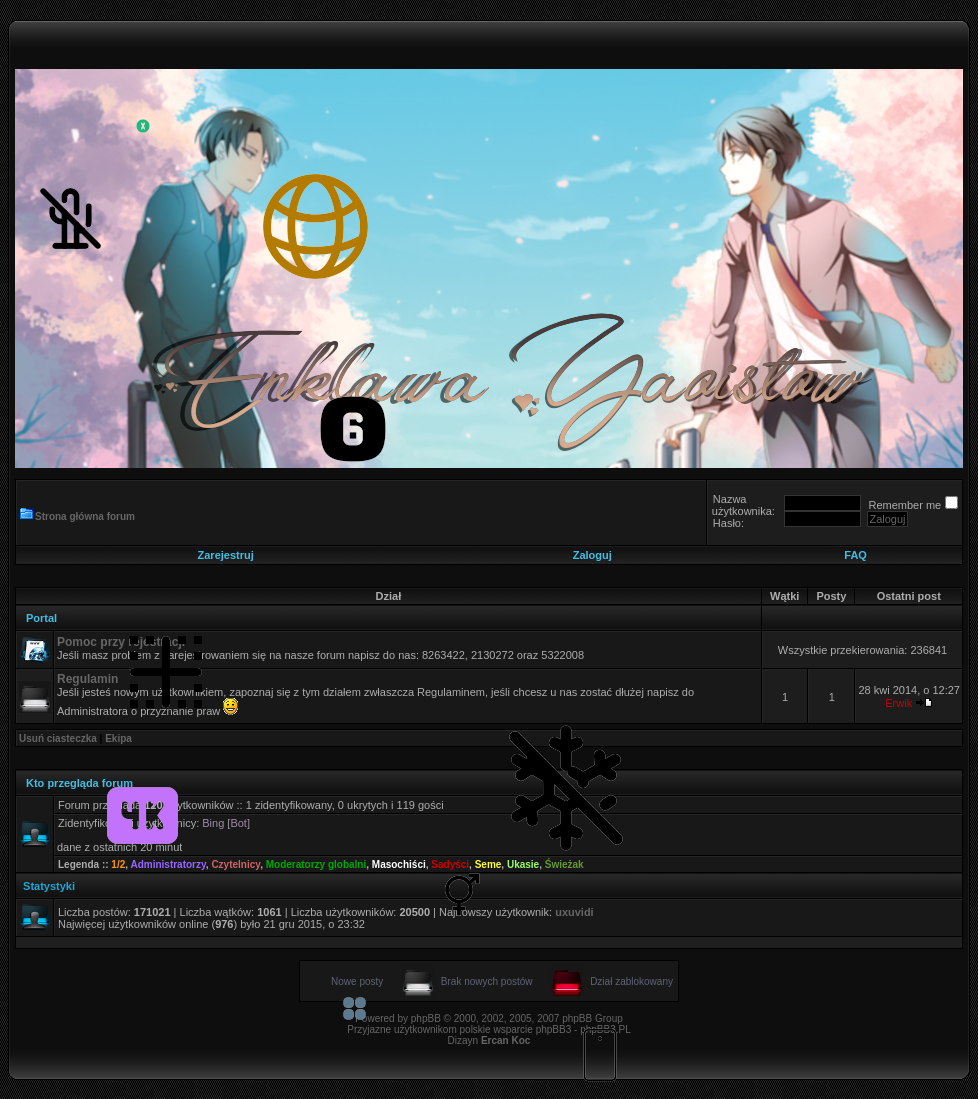 The width and height of the screenshot is (978, 1099). I want to click on apply inner borders to selected cells, so click(166, 672).